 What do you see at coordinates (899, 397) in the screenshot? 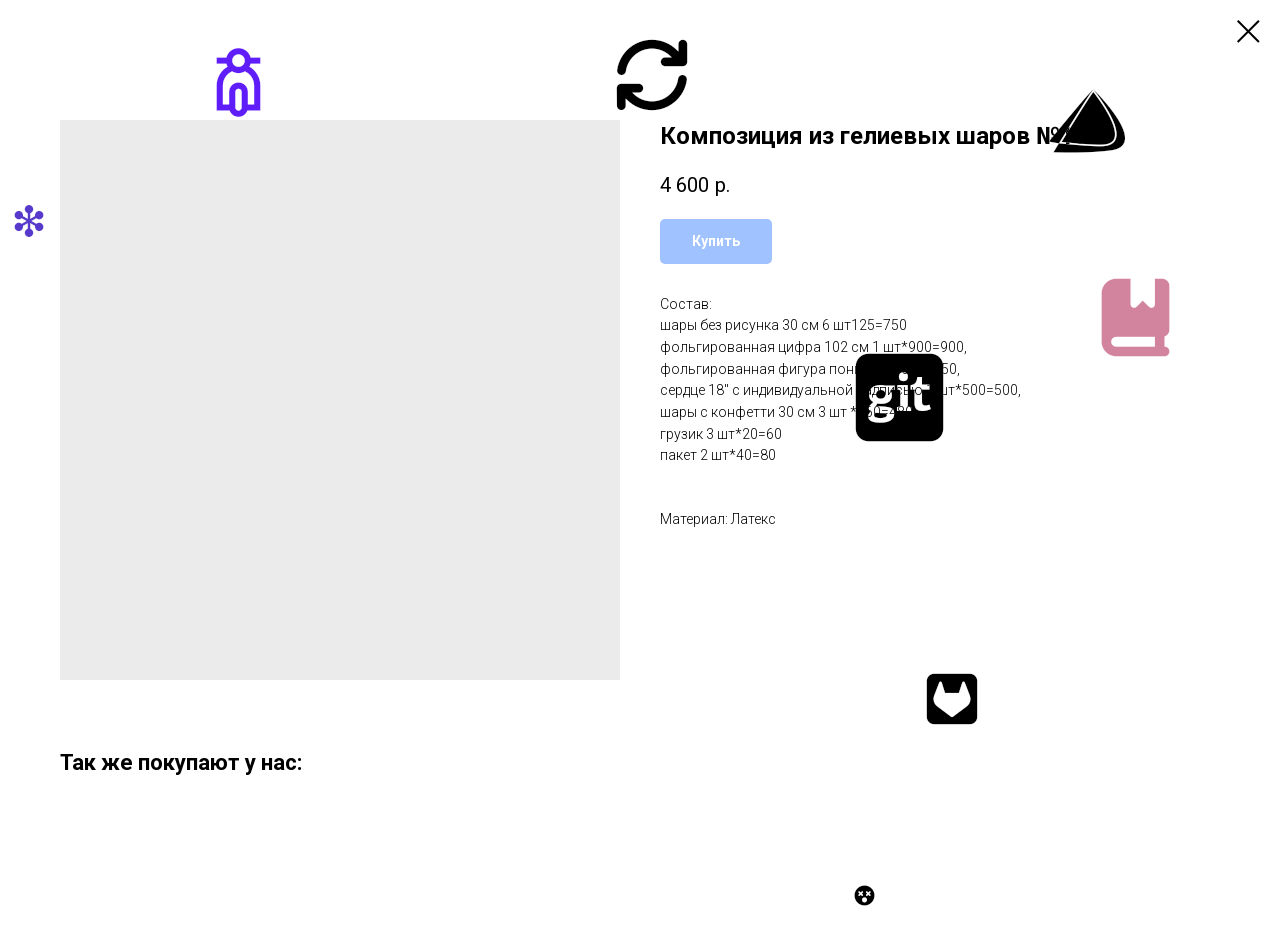
I see `git version control logo` at bounding box center [899, 397].